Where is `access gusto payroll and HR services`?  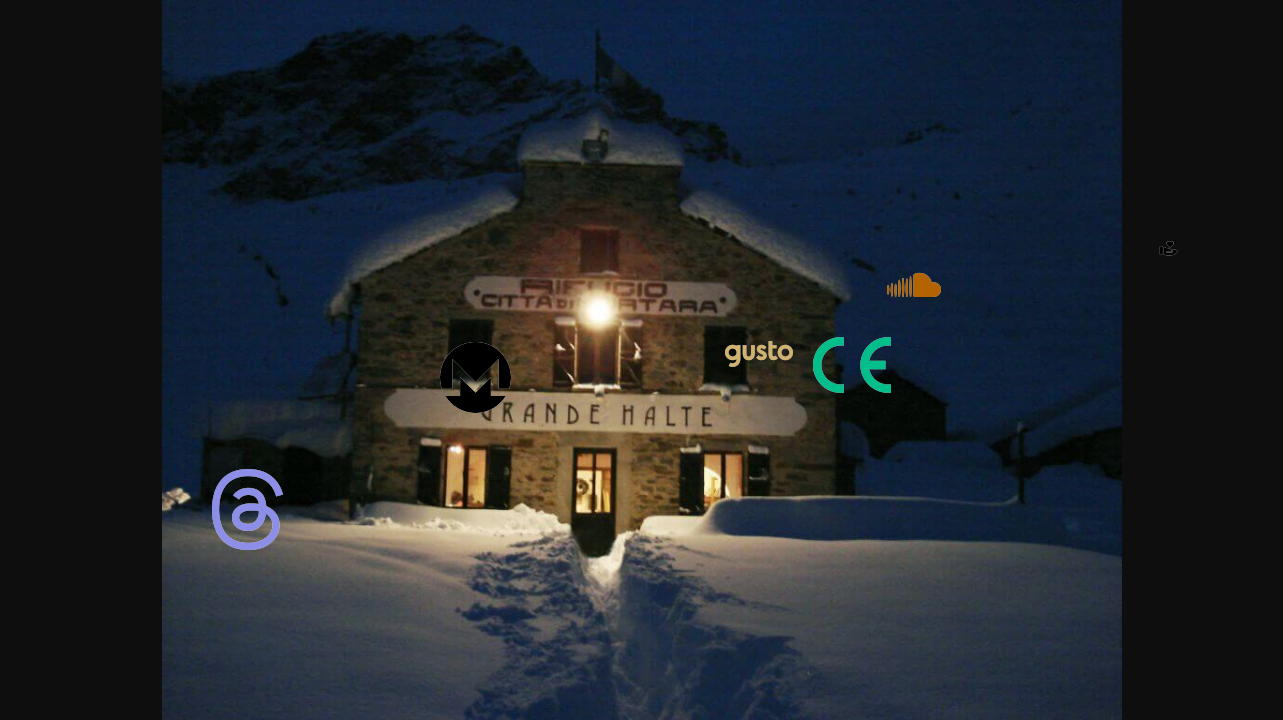 access gusto payroll and HR services is located at coordinates (759, 354).